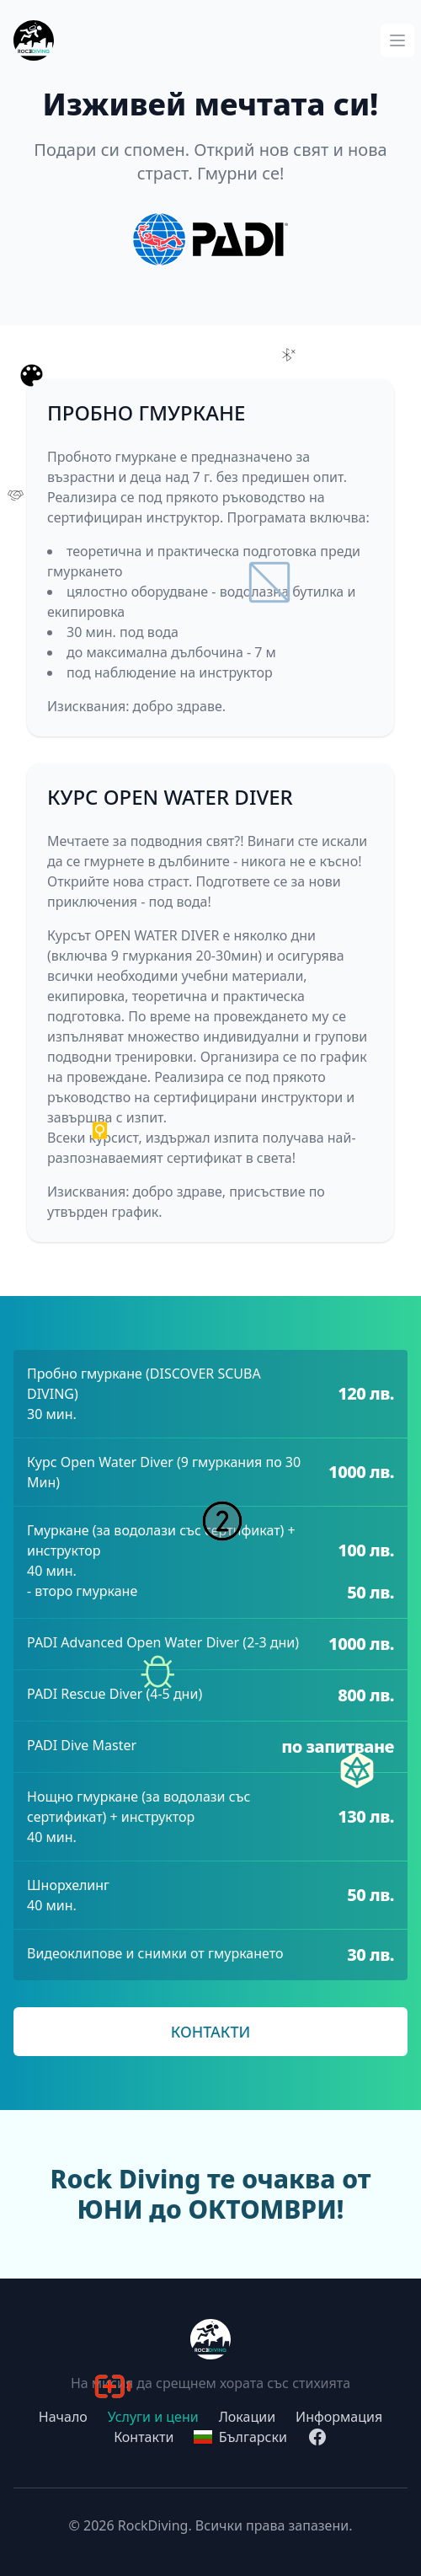  Describe the element at coordinates (157, 1672) in the screenshot. I see `report a bug or issue` at that location.